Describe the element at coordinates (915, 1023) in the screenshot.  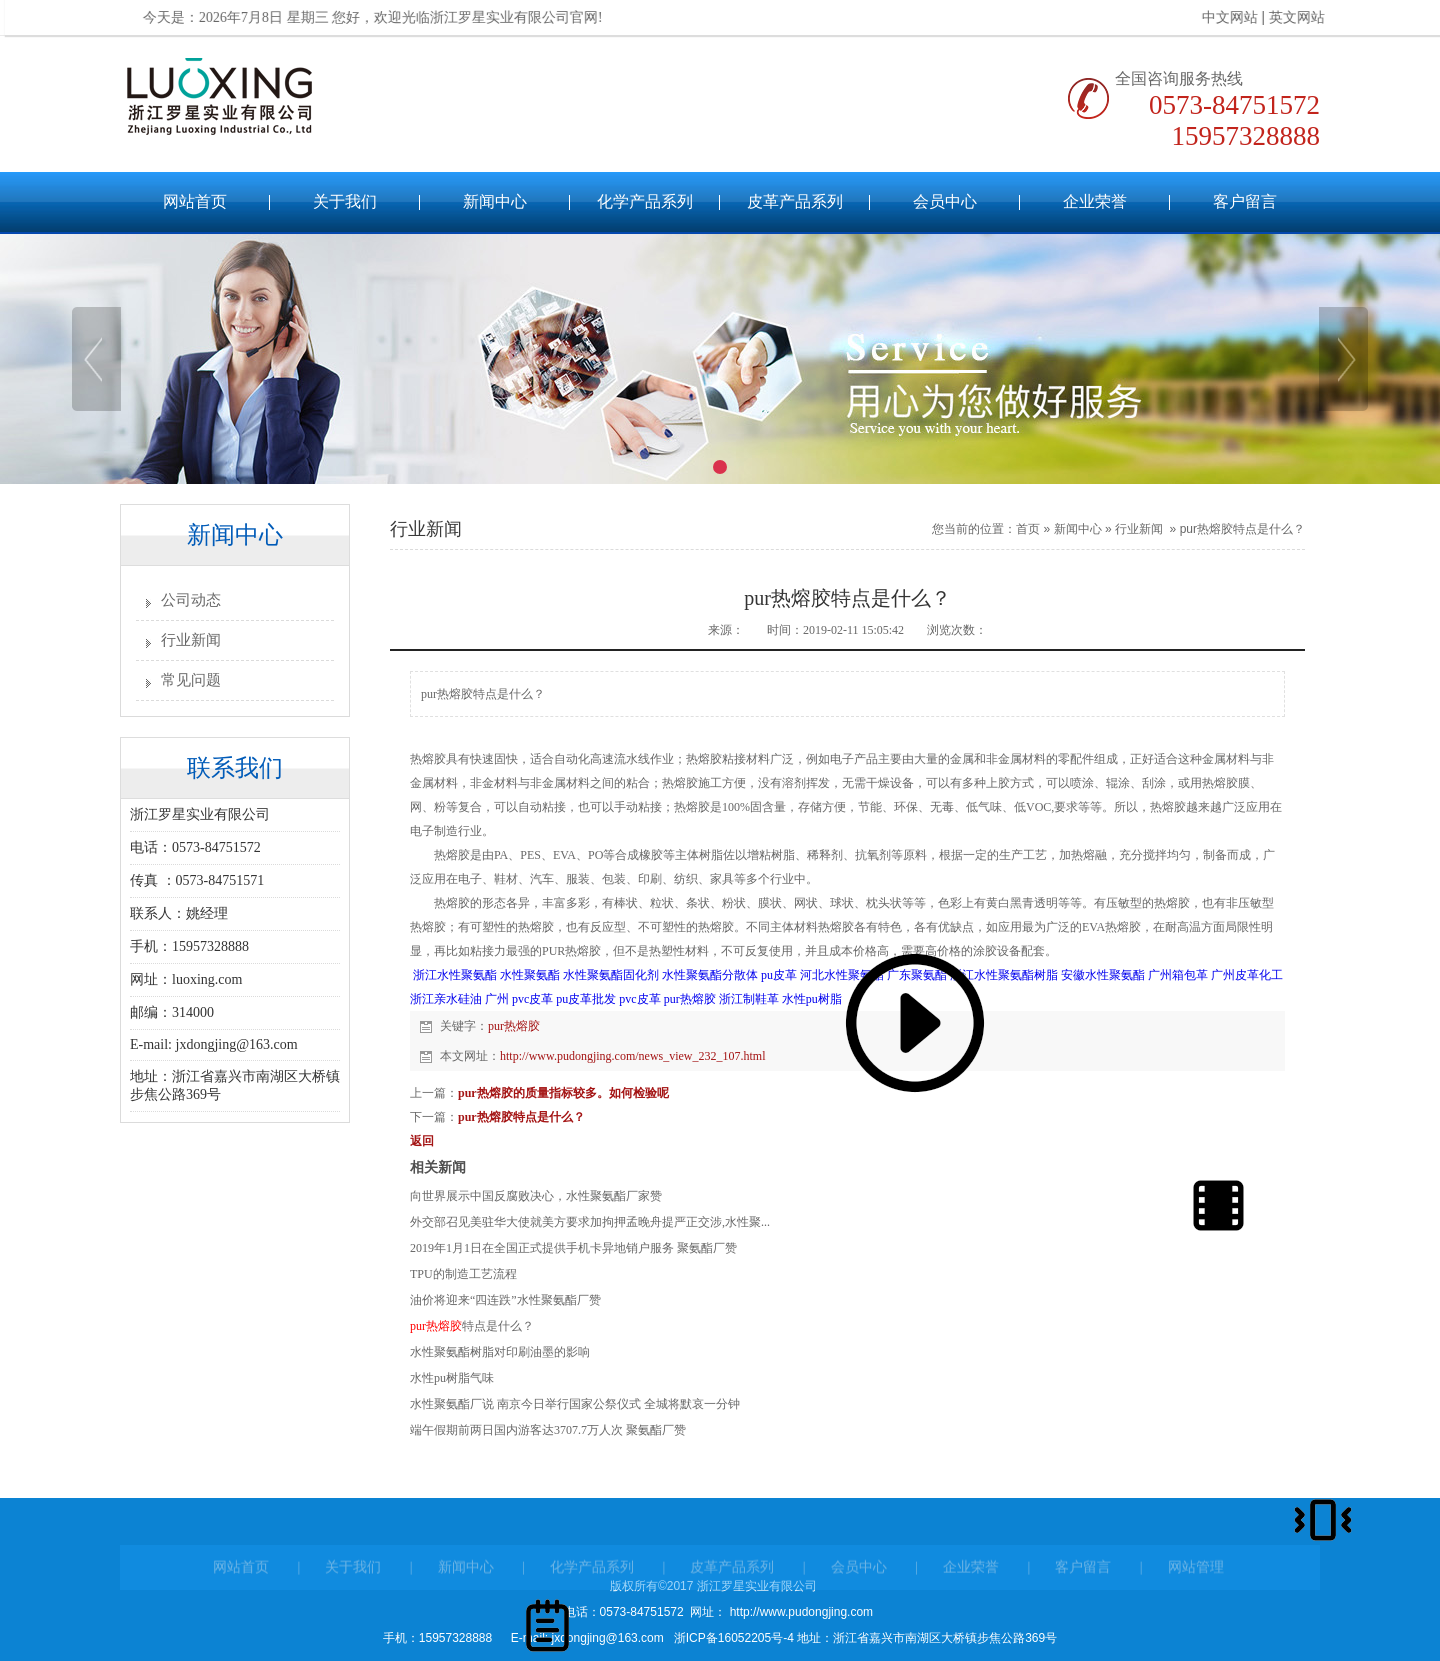
I see `play media or video content` at that location.